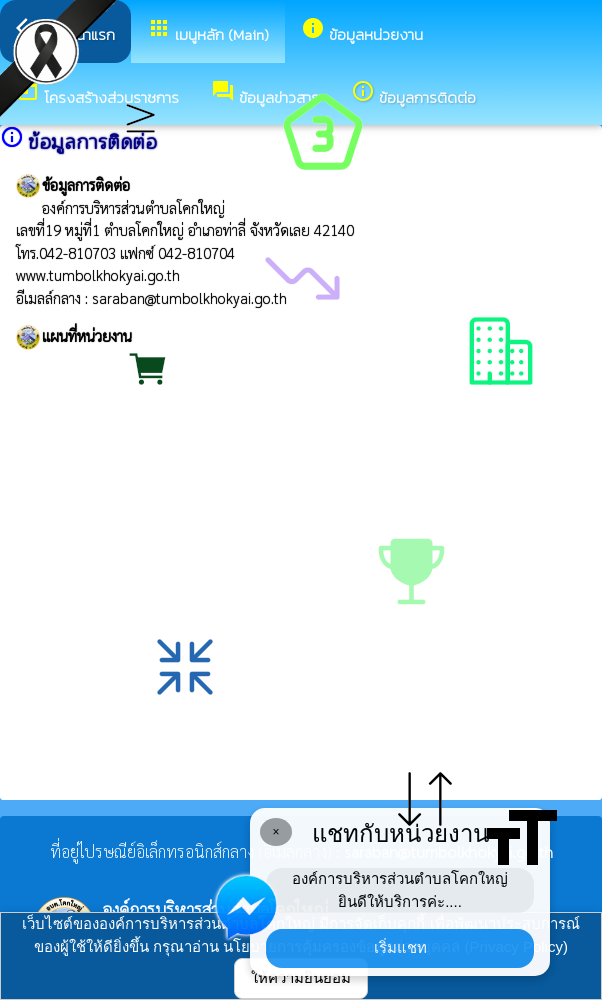 This screenshot has width=602, height=1000. I want to click on adjust text size settings, so click(520, 839).